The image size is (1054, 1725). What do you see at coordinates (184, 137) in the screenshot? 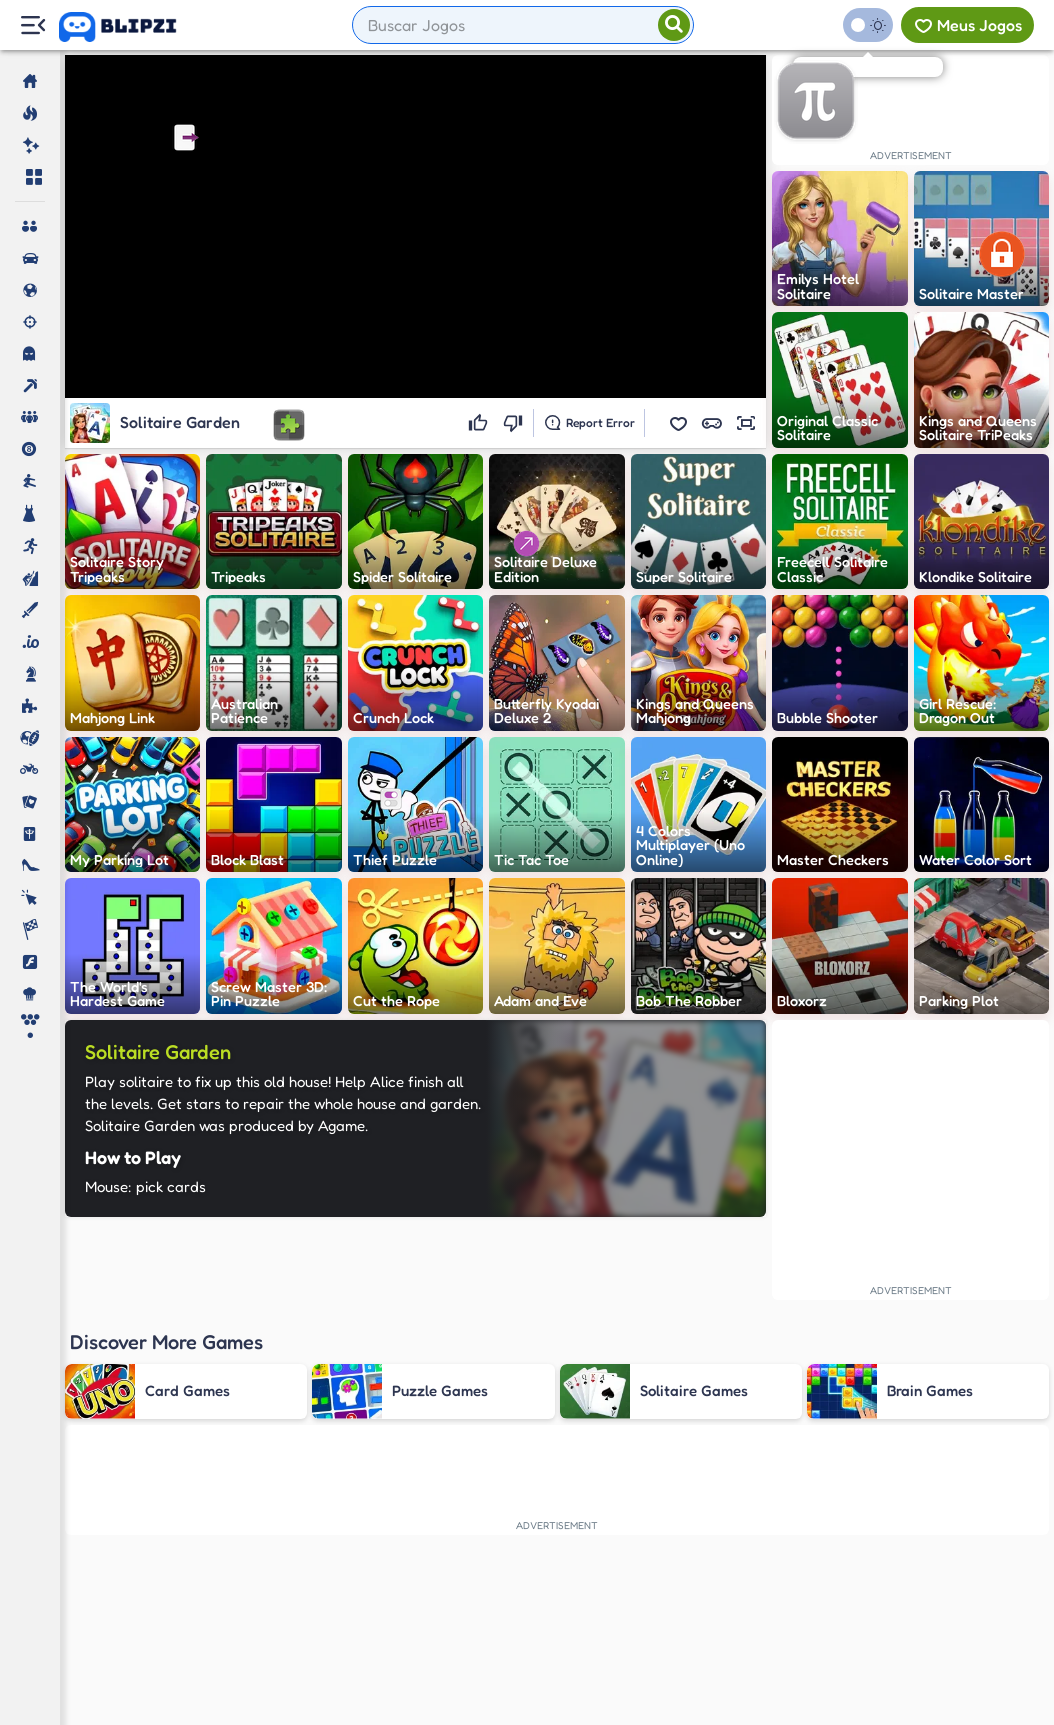
I see `export document to another location` at bounding box center [184, 137].